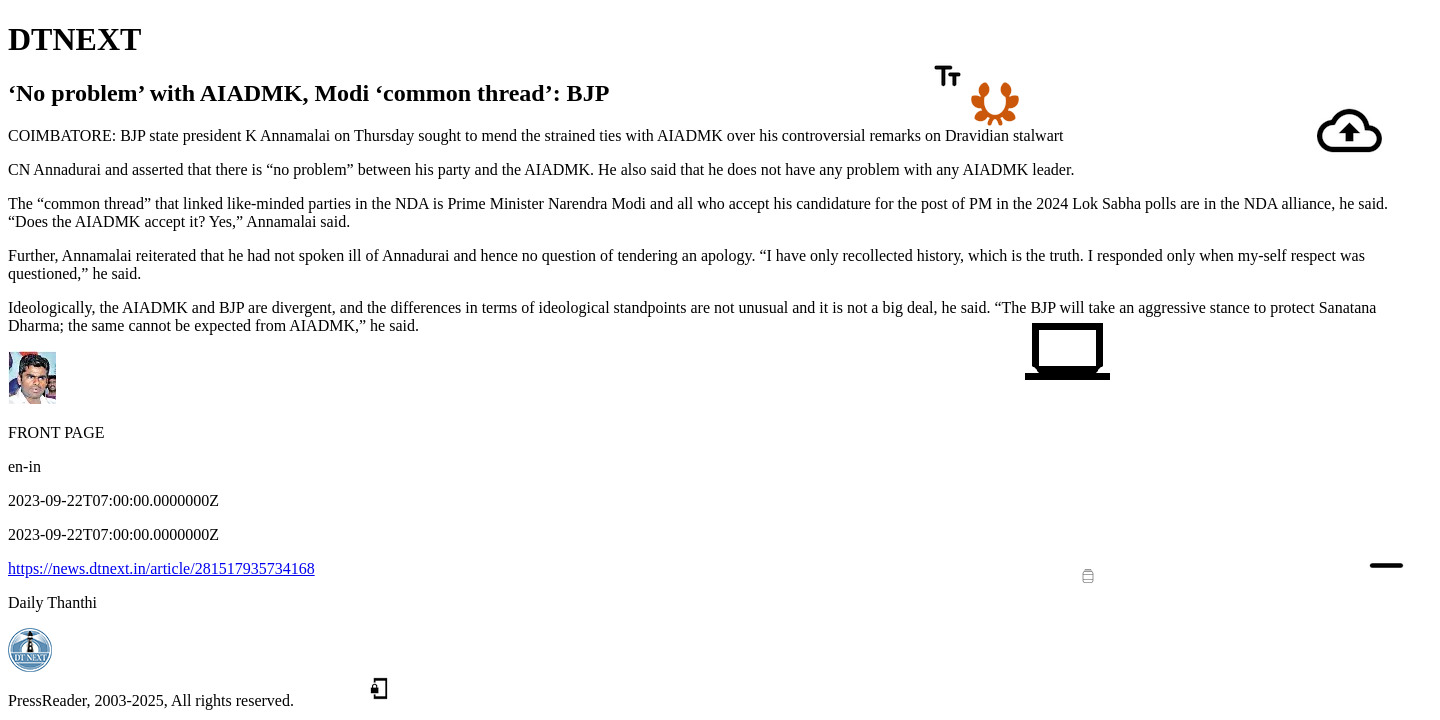  Describe the element at coordinates (1067, 351) in the screenshot. I see `access desktop or computer settings` at that location.